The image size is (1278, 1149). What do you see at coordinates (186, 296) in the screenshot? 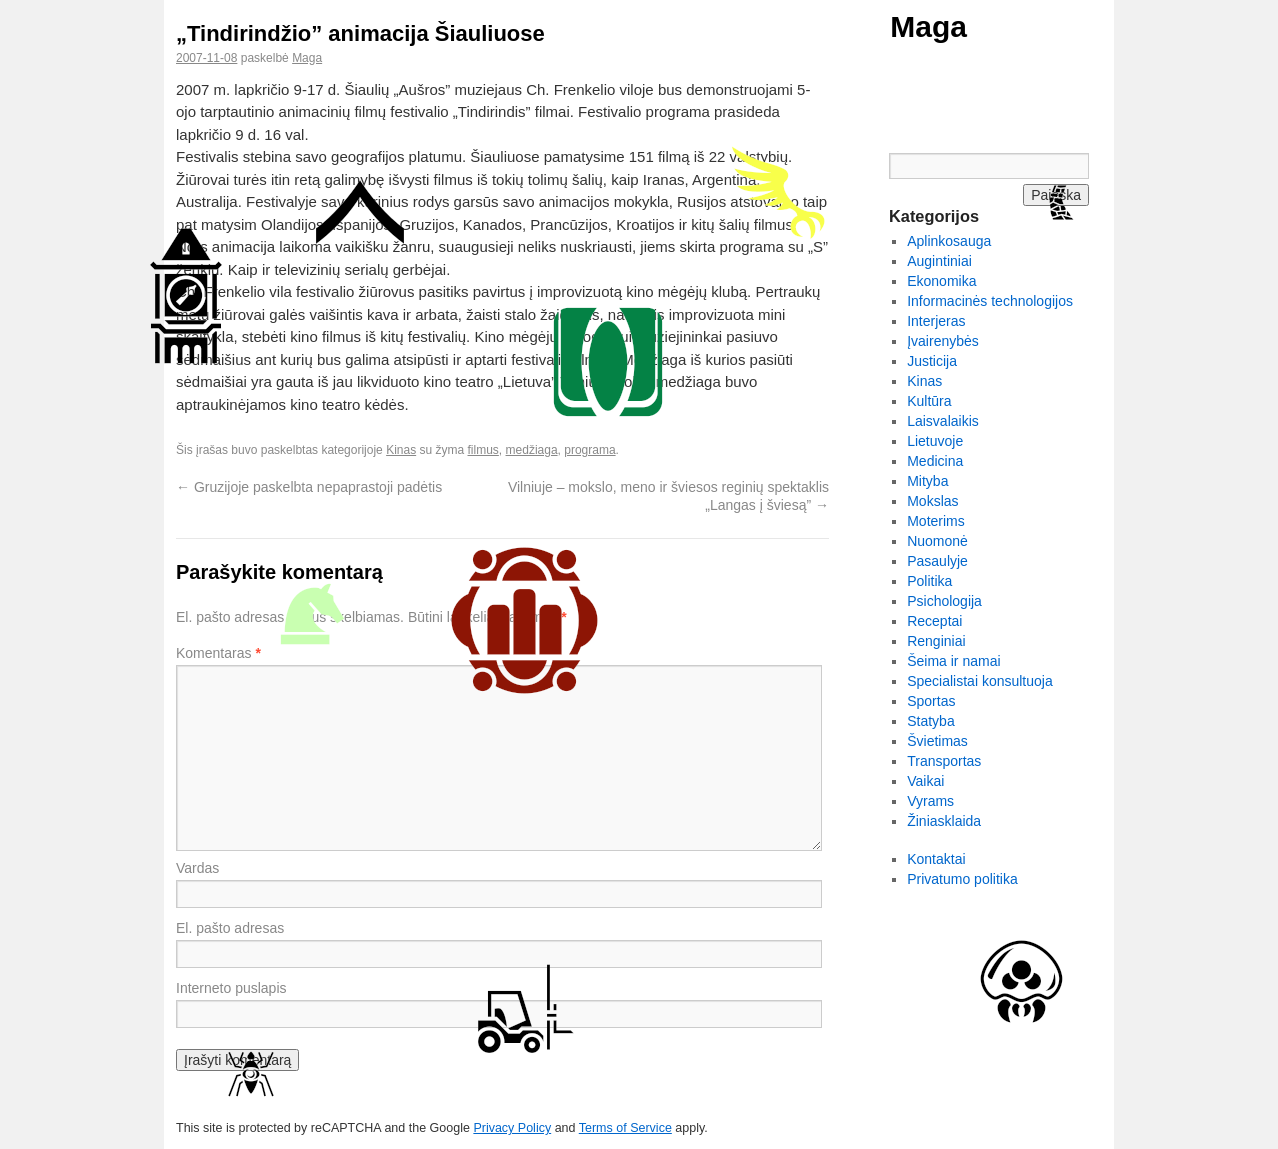
I see `view clock tower landmark or building` at bounding box center [186, 296].